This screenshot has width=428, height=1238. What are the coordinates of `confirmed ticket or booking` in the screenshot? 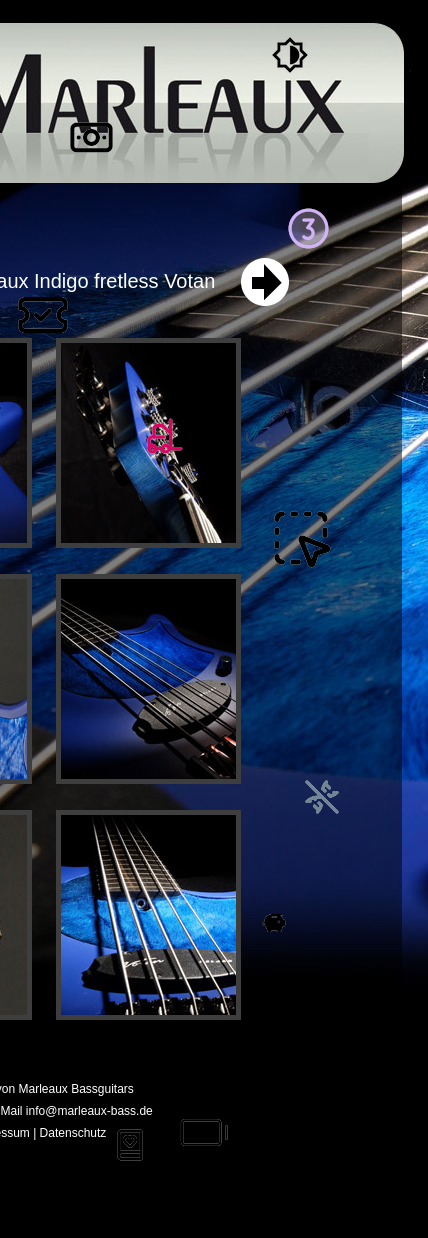 It's located at (43, 315).